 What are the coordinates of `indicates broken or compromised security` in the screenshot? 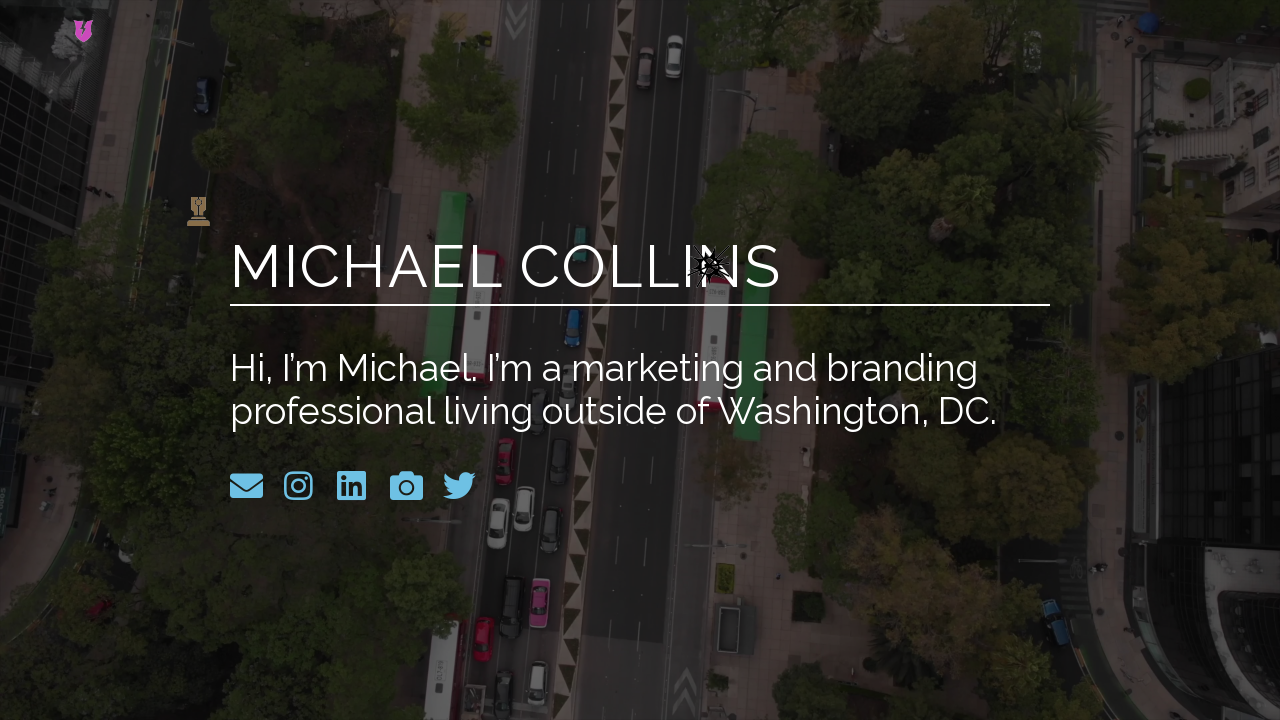 It's located at (83, 31).